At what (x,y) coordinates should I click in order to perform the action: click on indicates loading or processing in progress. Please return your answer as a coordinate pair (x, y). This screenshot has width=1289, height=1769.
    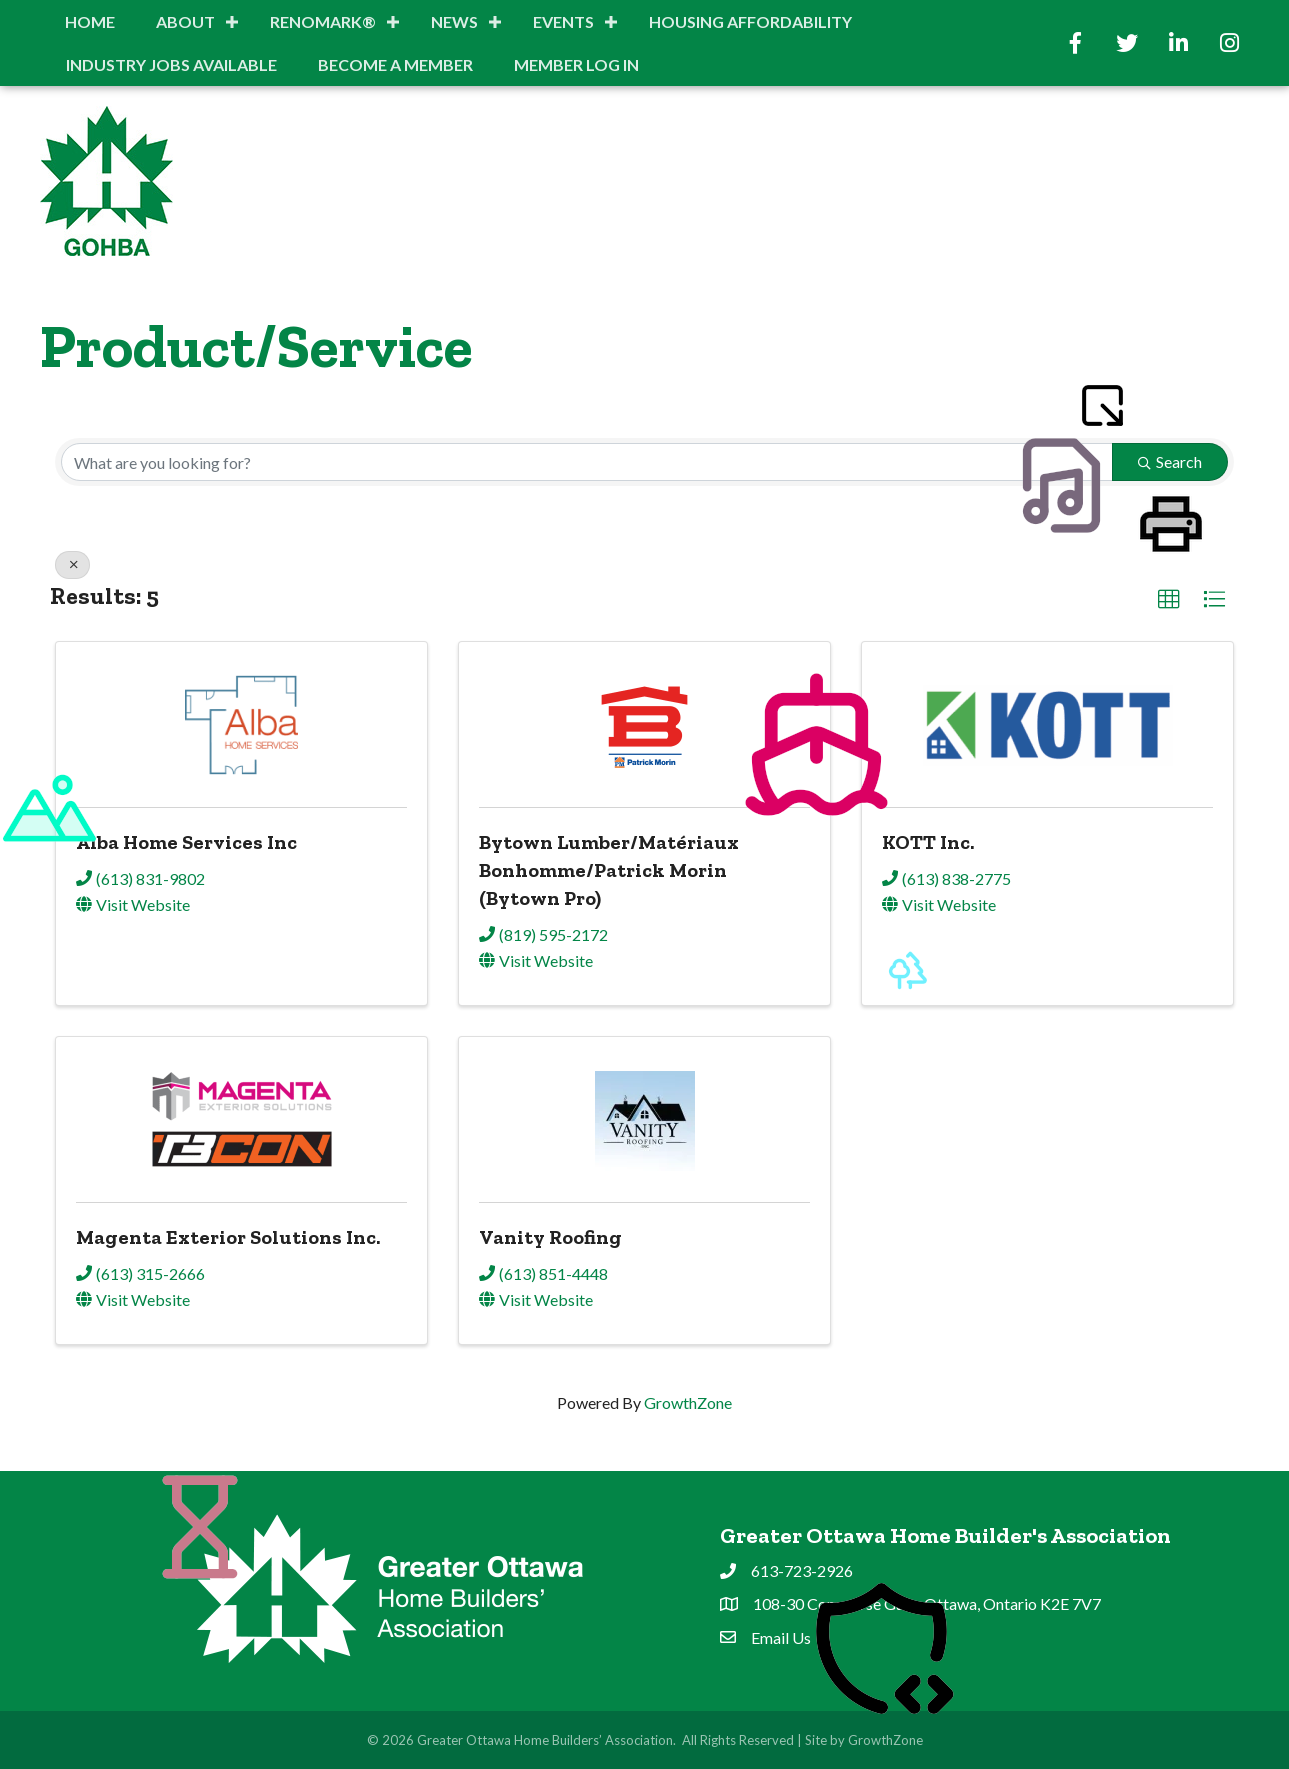
    Looking at the image, I should click on (200, 1527).